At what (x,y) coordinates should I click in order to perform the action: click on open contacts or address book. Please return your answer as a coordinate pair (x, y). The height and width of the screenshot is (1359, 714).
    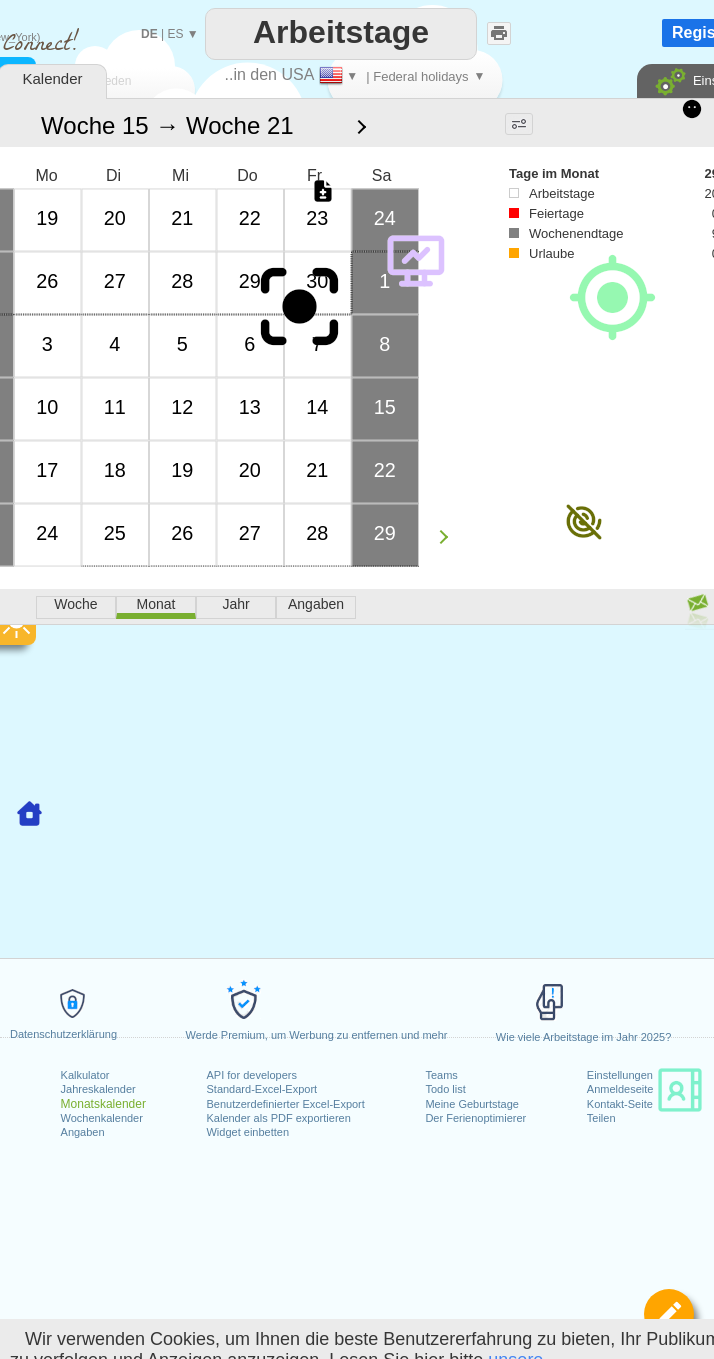
    Looking at the image, I should click on (680, 1090).